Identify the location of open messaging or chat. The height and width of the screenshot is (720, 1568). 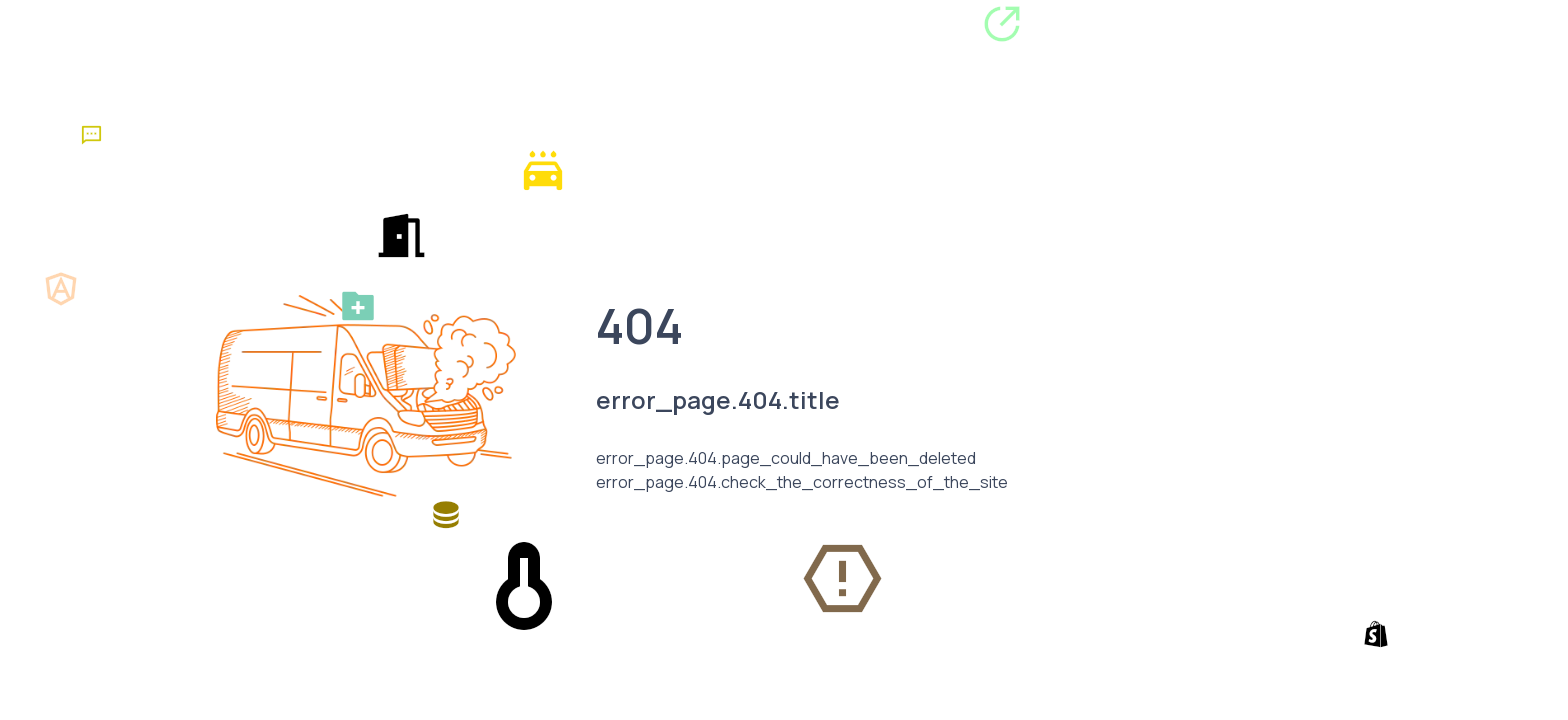
(91, 134).